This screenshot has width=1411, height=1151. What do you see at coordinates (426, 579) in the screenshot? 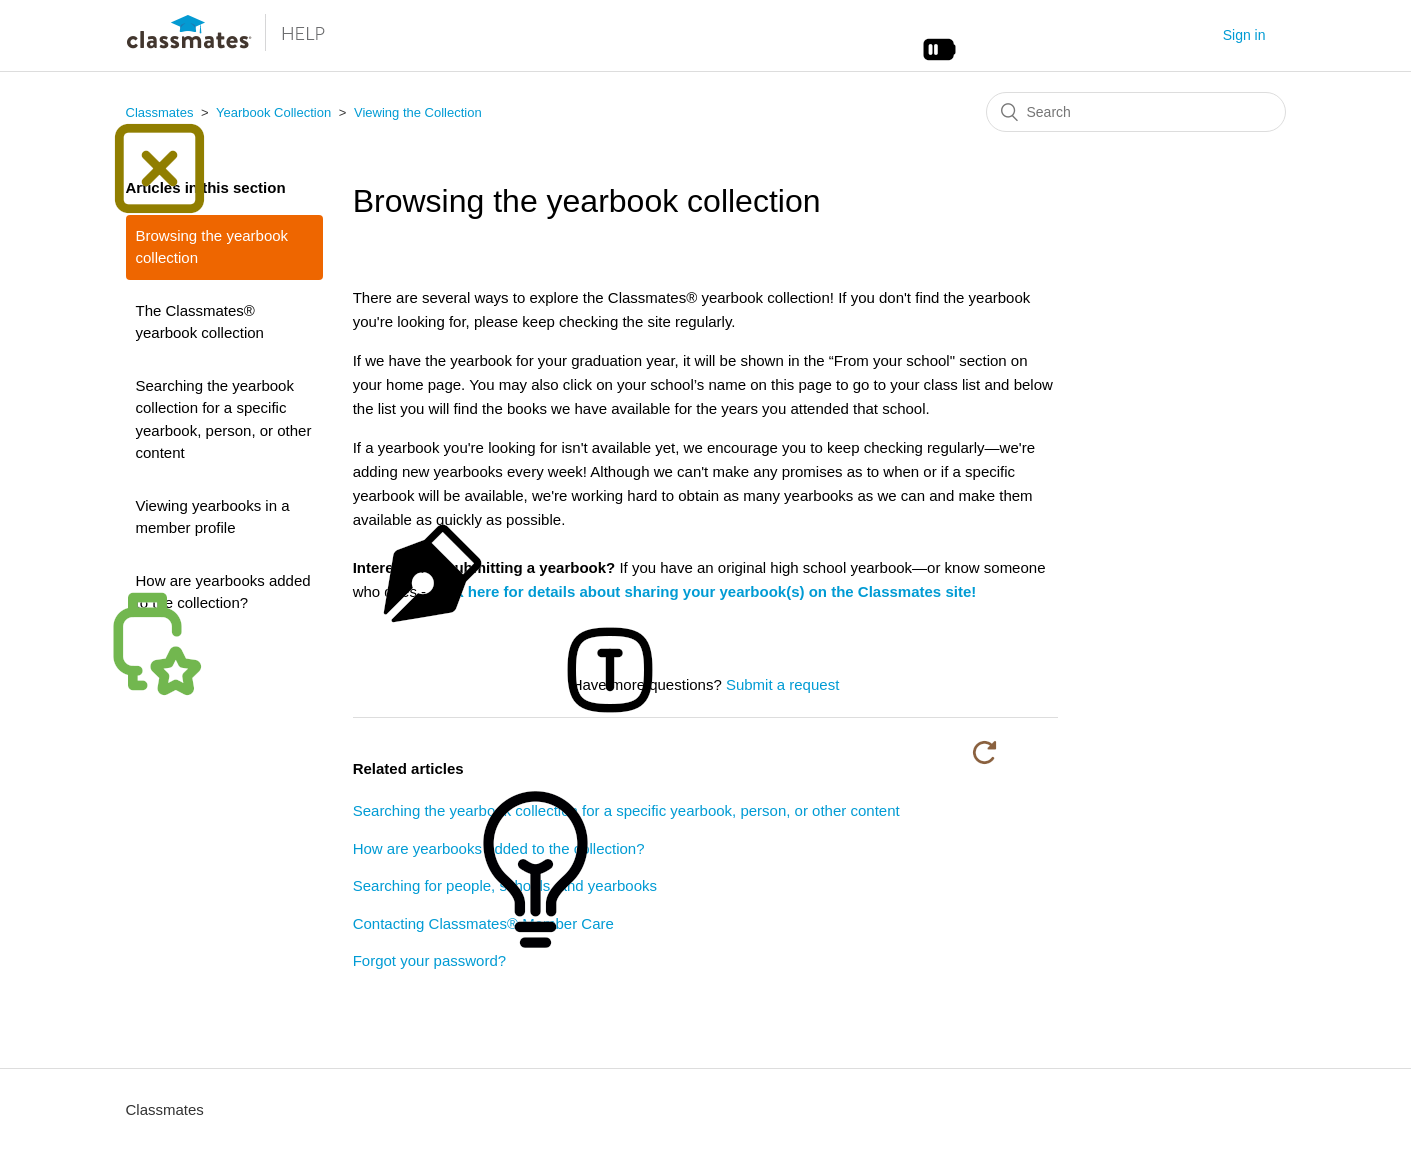
I see `access drawing or illustration tools` at bounding box center [426, 579].